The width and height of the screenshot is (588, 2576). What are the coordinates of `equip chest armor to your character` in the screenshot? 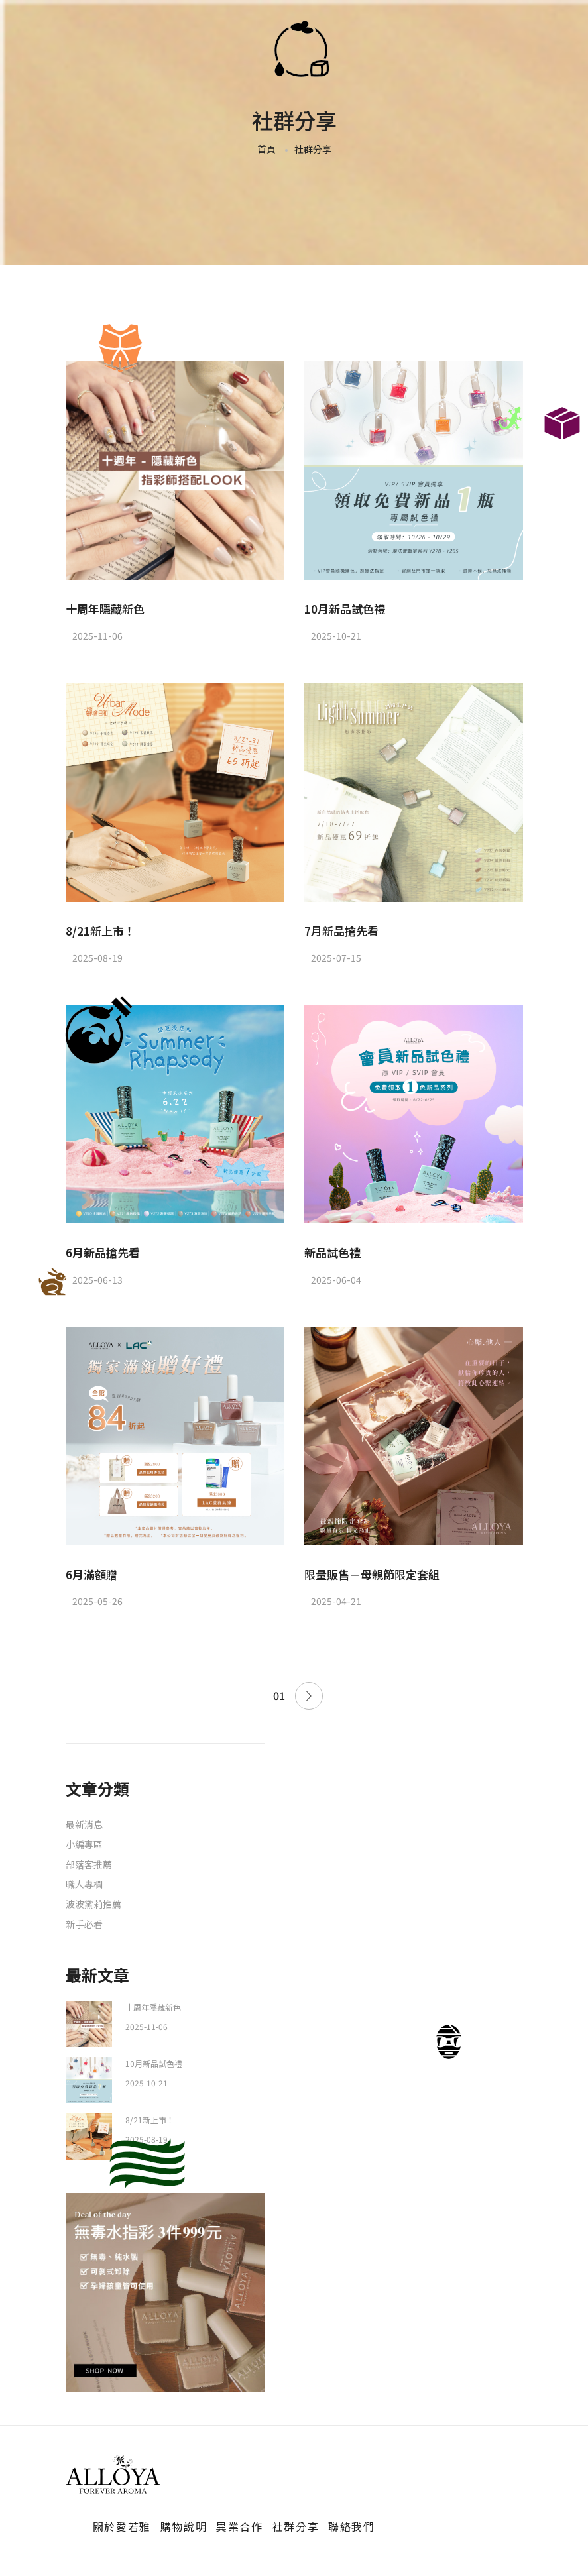 It's located at (120, 348).